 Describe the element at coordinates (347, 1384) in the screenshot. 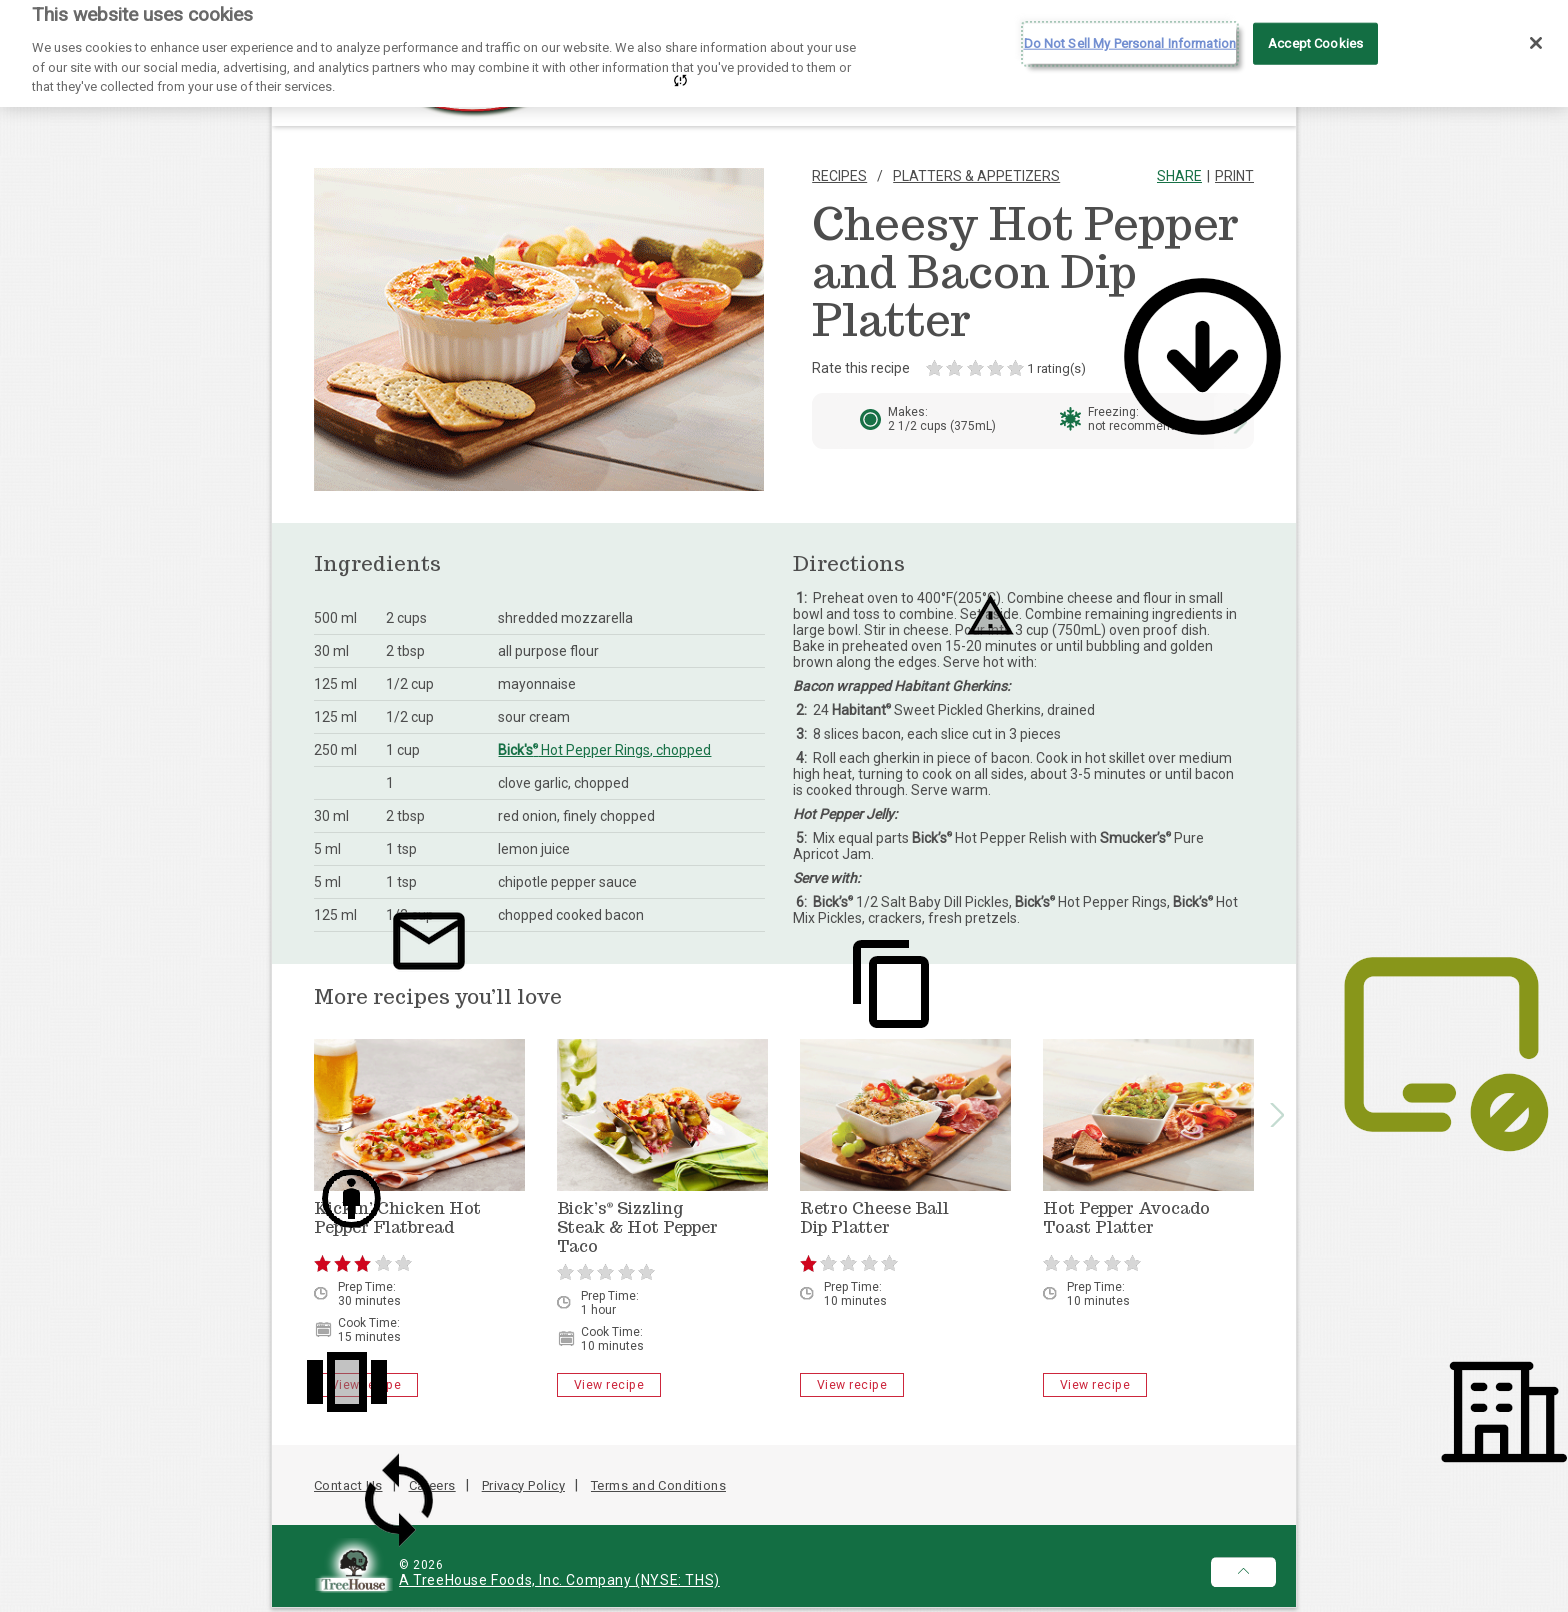

I see `view content in carousel or slideshow mode` at that location.